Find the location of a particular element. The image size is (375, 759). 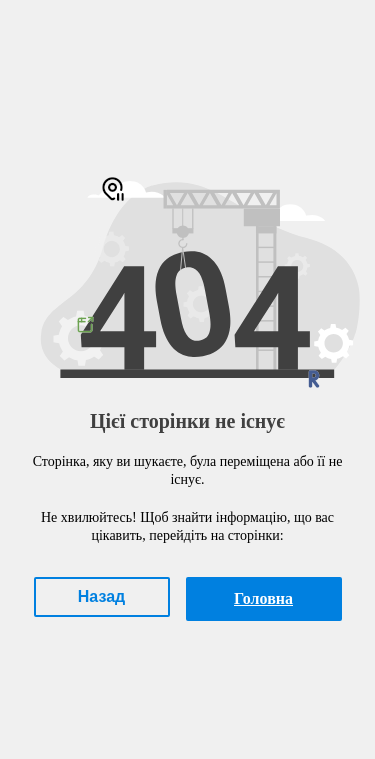

indicates a rating or review section is located at coordinates (314, 379).